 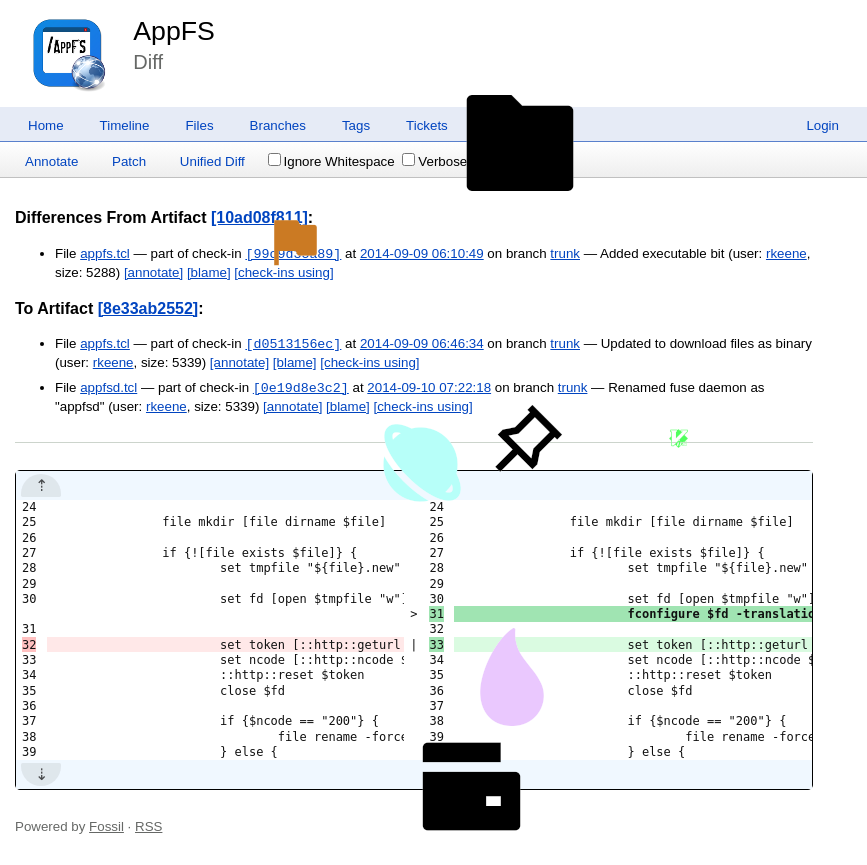 I want to click on elixir programming language logo, so click(x=512, y=677).